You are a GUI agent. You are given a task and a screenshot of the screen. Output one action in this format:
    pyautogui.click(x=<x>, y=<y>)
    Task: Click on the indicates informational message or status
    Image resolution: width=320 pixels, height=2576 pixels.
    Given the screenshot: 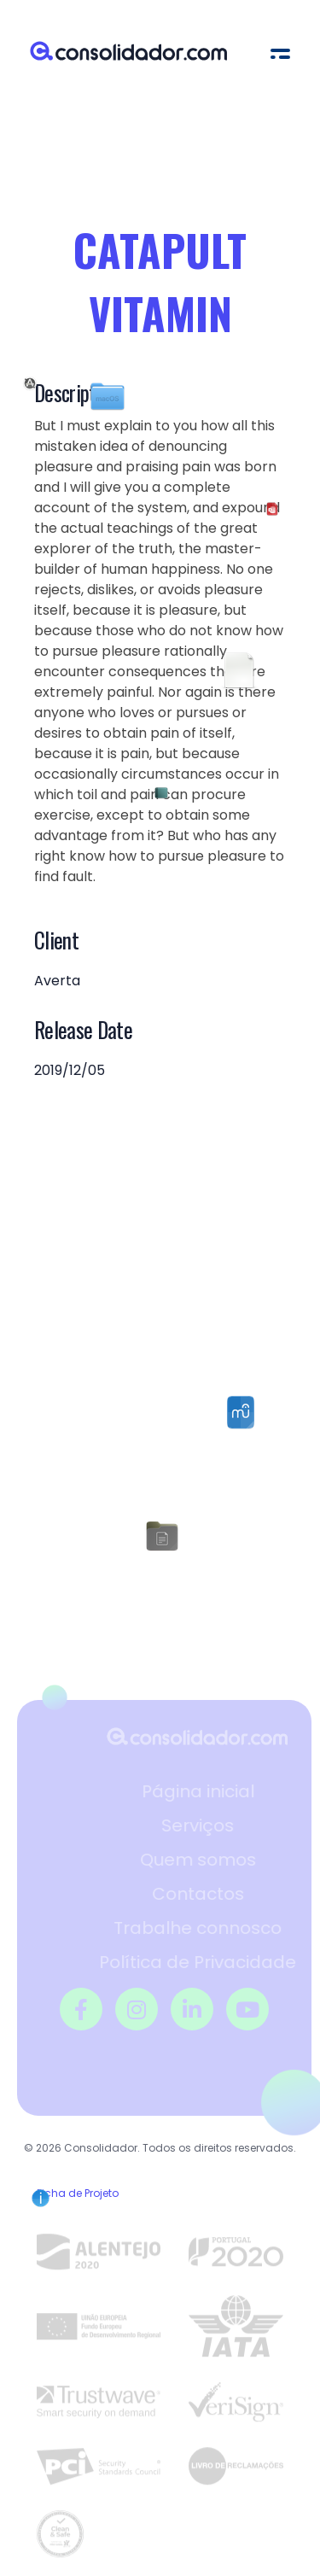 What is the action you would take?
    pyautogui.click(x=40, y=2198)
    